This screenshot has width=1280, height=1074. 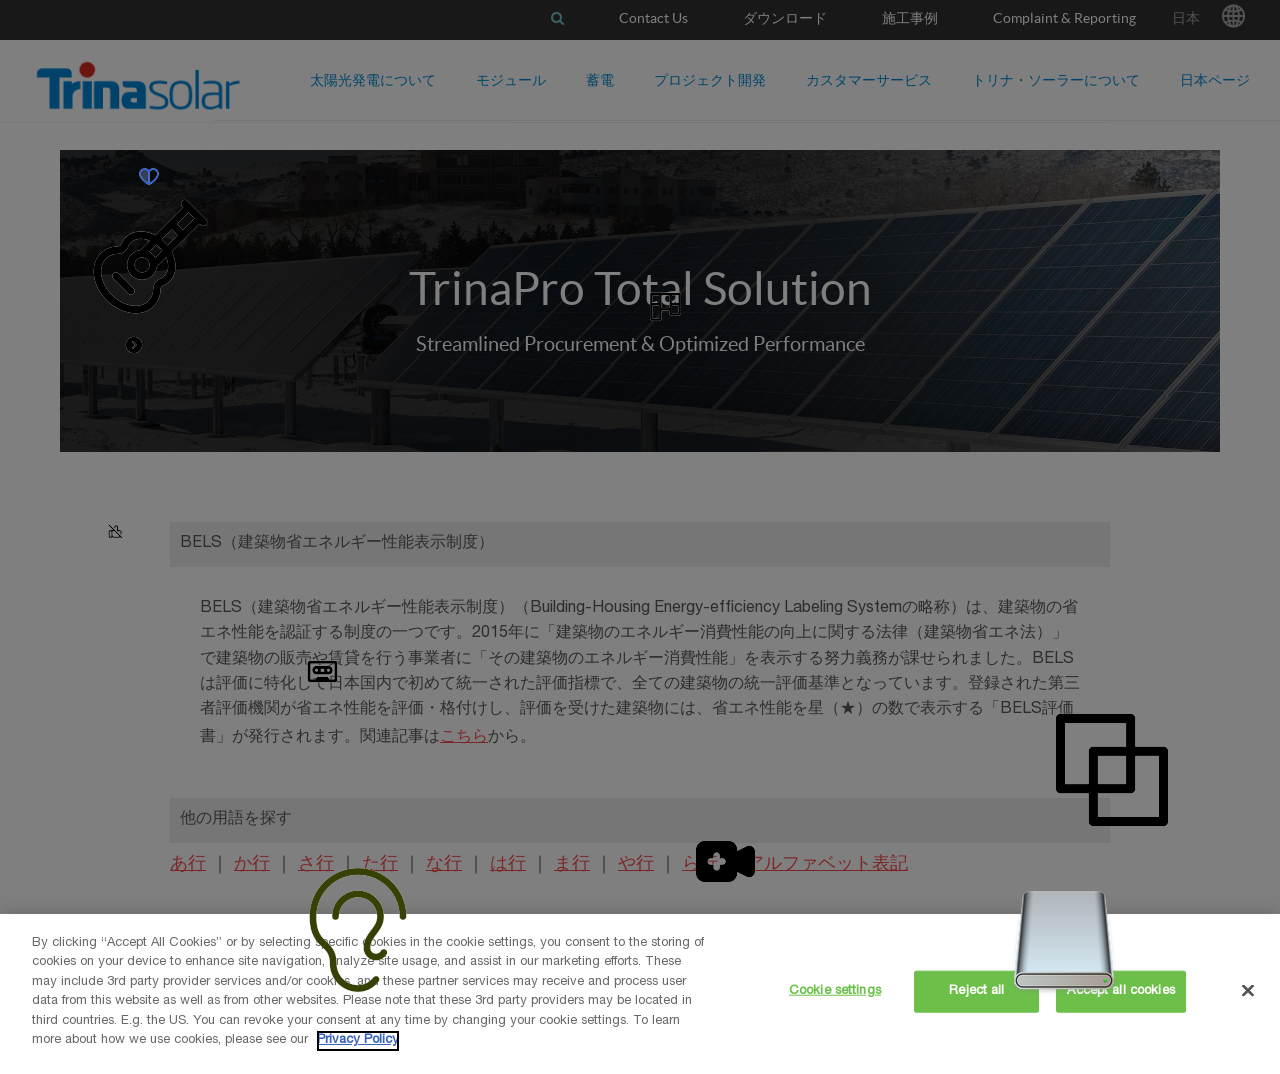 I want to click on open kanban board view, so click(x=665, y=305).